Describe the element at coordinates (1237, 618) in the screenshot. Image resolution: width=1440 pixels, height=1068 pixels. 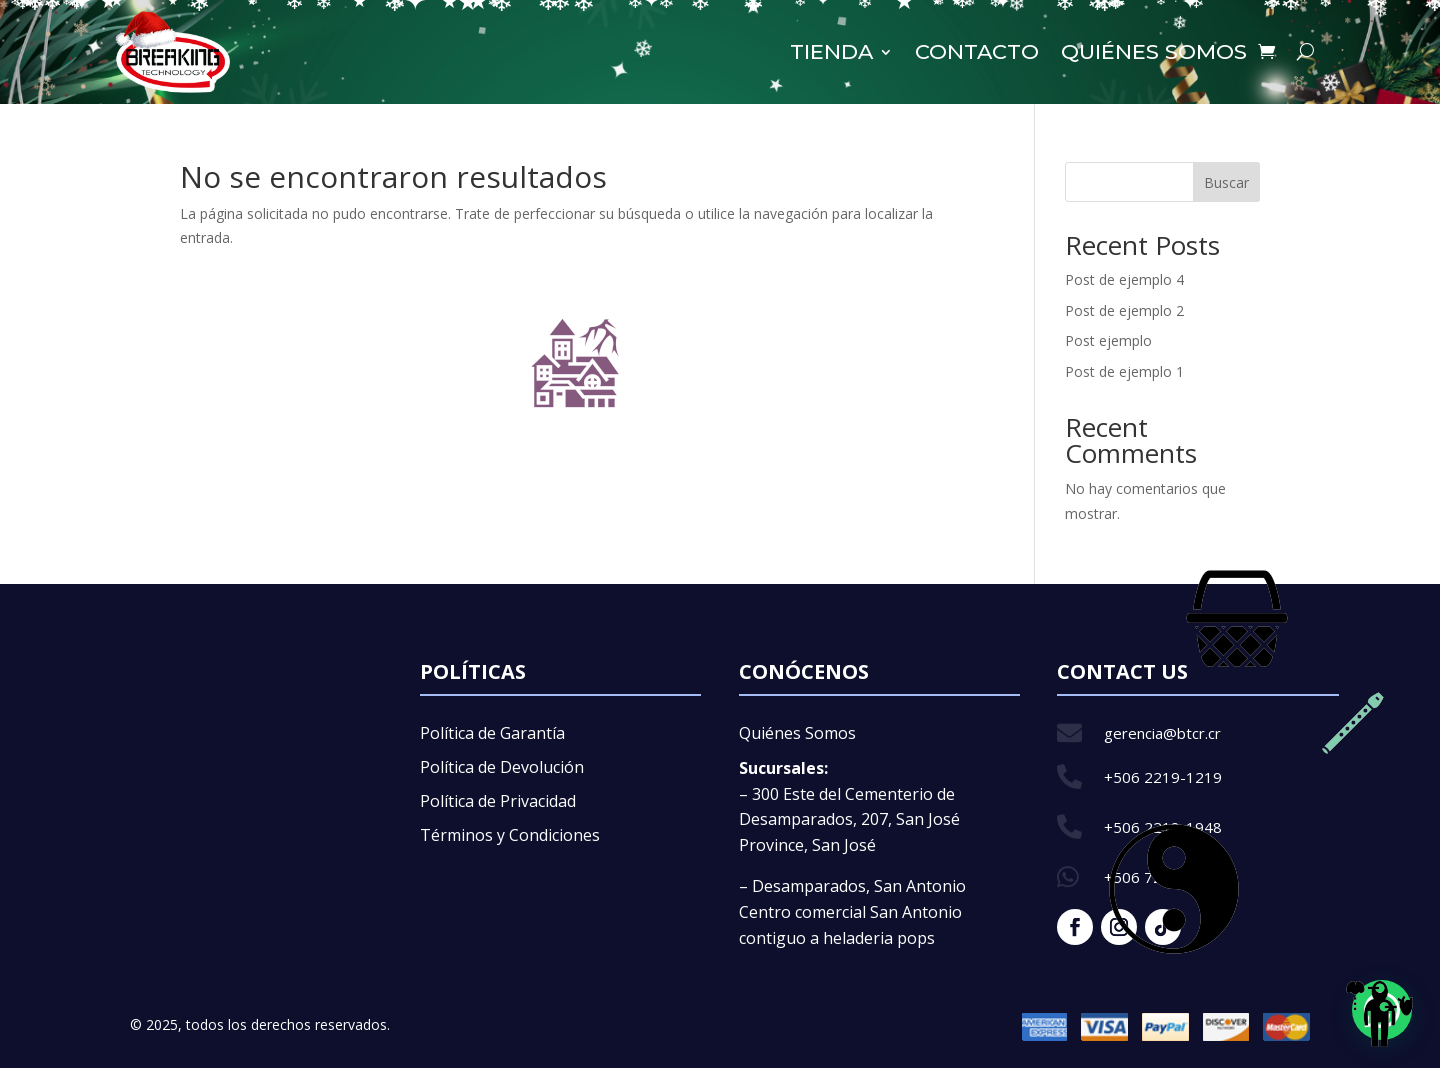
I see `view your shopping basket` at that location.